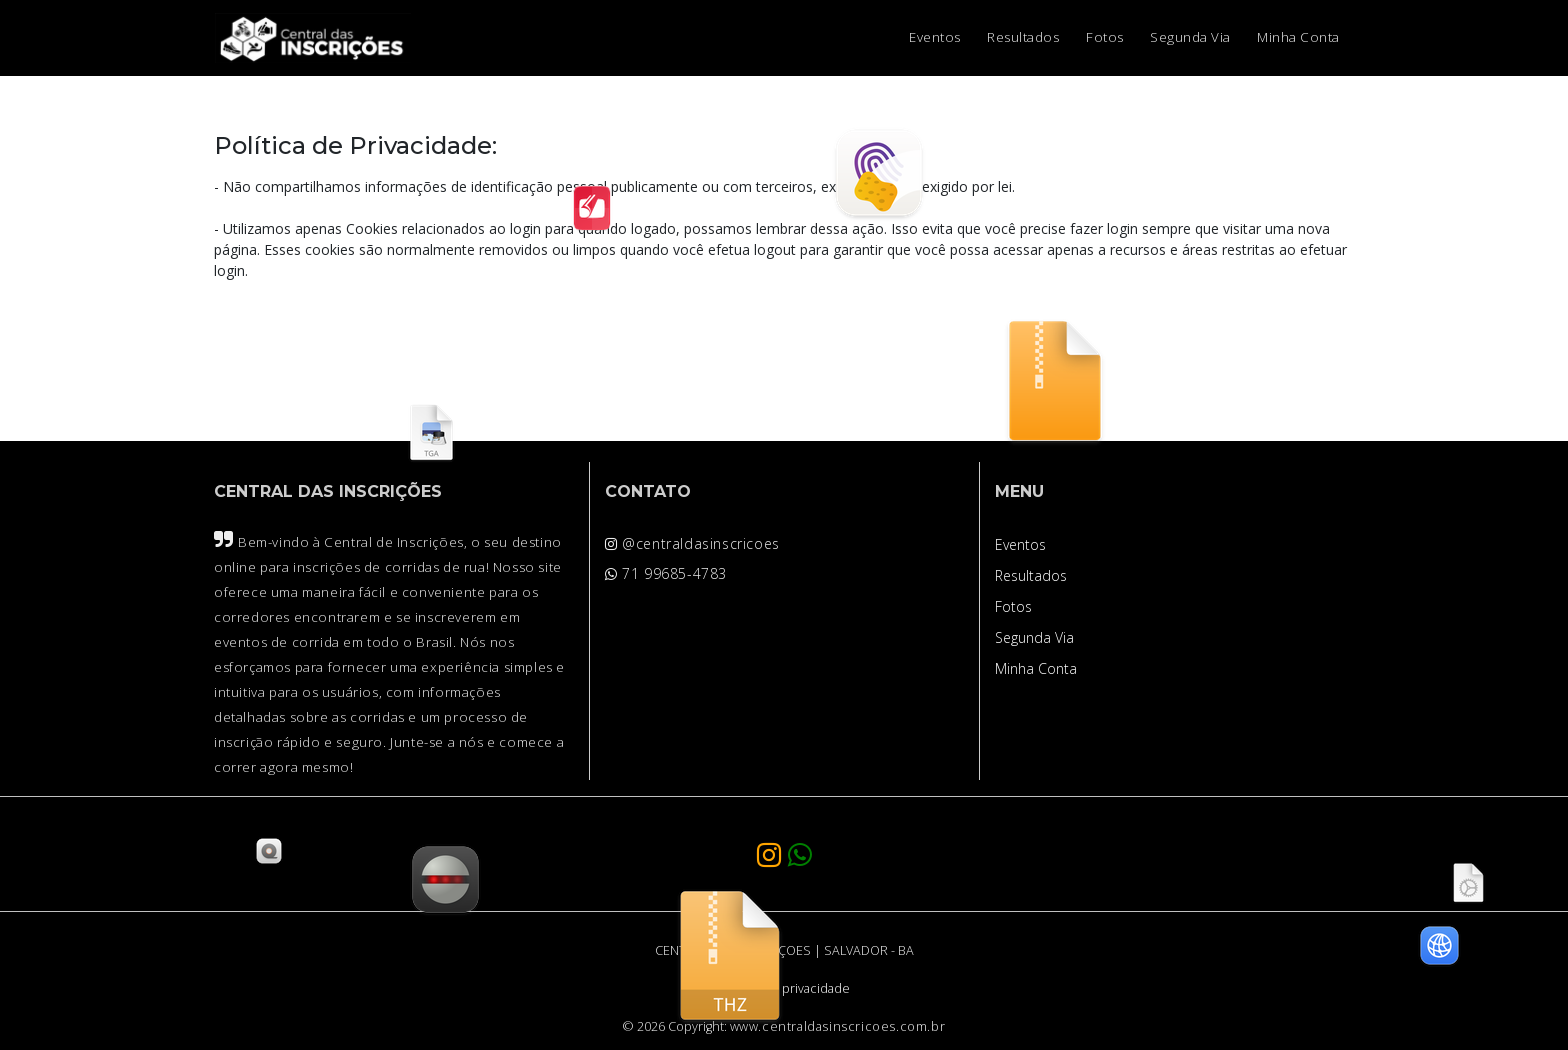 Image resolution: width=1568 pixels, height=1050 pixels. I want to click on an EPS image file, so click(592, 208).